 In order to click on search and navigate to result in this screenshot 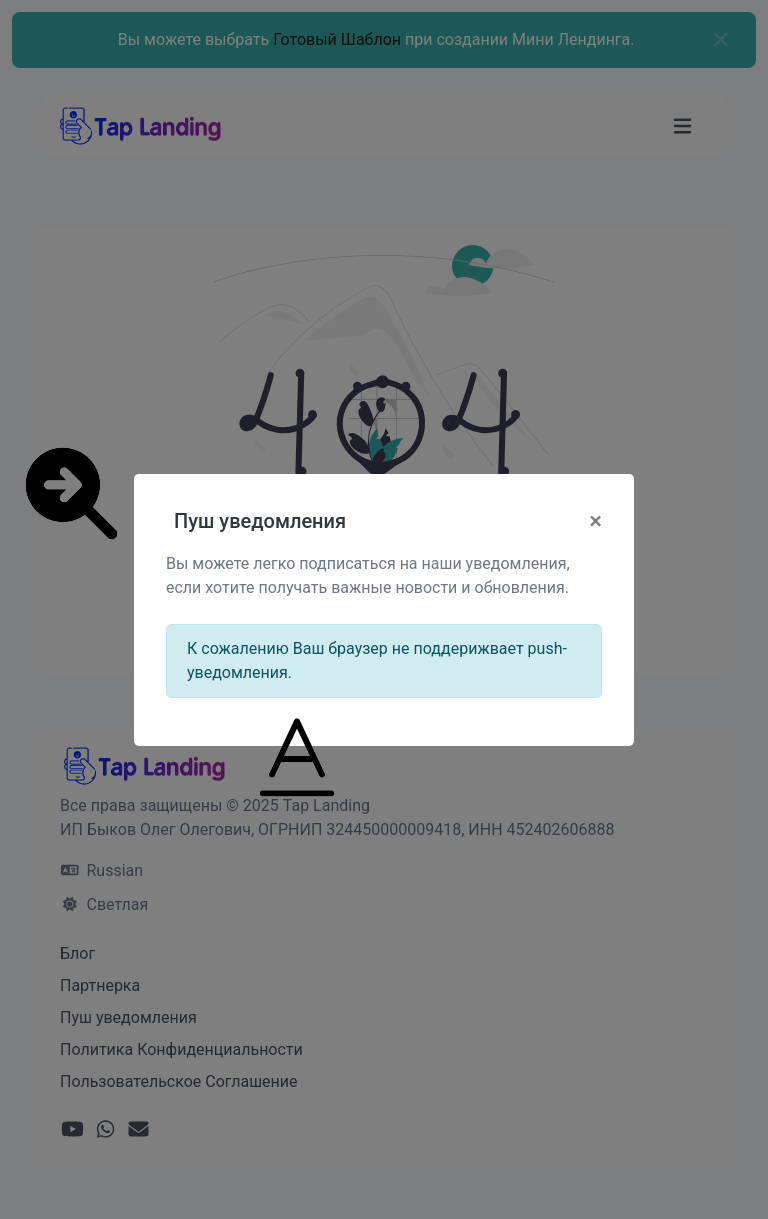, I will do `click(71, 493)`.